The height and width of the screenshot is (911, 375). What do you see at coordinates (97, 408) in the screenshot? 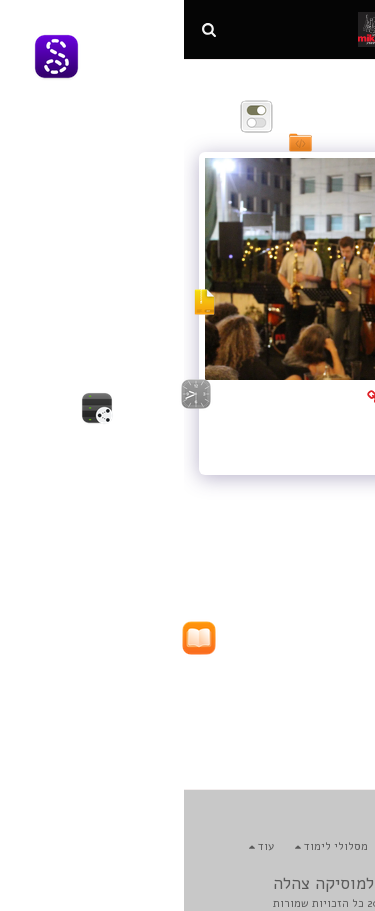
I see `configure network server sharing settings` at bounding box center [97, 408].